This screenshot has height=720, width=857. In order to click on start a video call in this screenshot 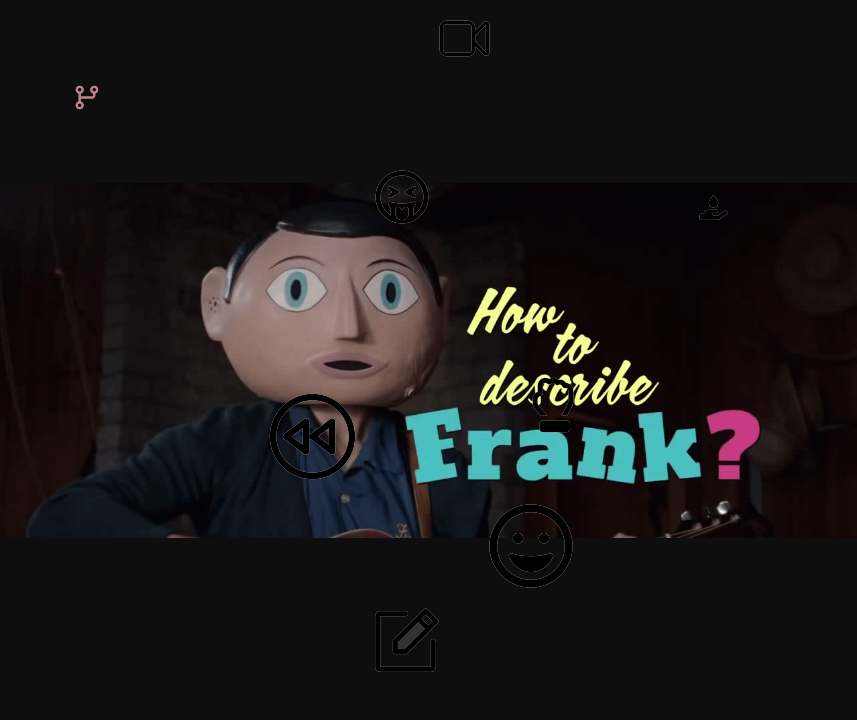, I will do `click(464, 38)`.